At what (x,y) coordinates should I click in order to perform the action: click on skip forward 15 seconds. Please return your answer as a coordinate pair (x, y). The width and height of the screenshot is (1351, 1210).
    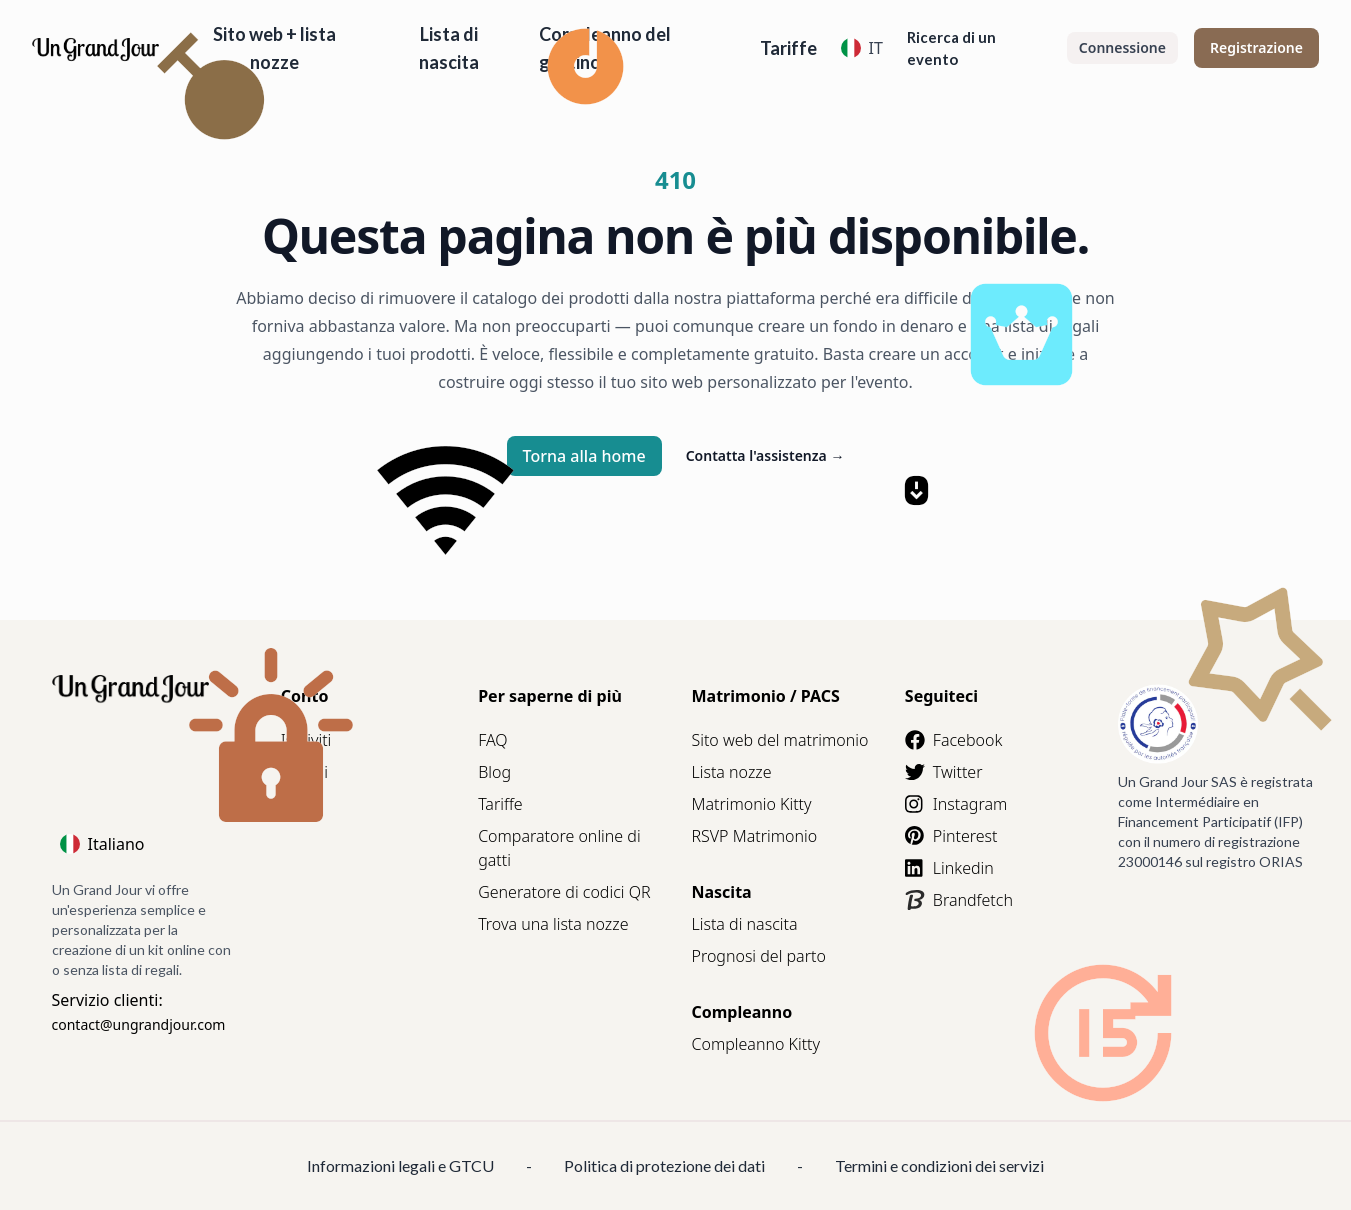
    Looking at the image, I should click on (1103, 1033).